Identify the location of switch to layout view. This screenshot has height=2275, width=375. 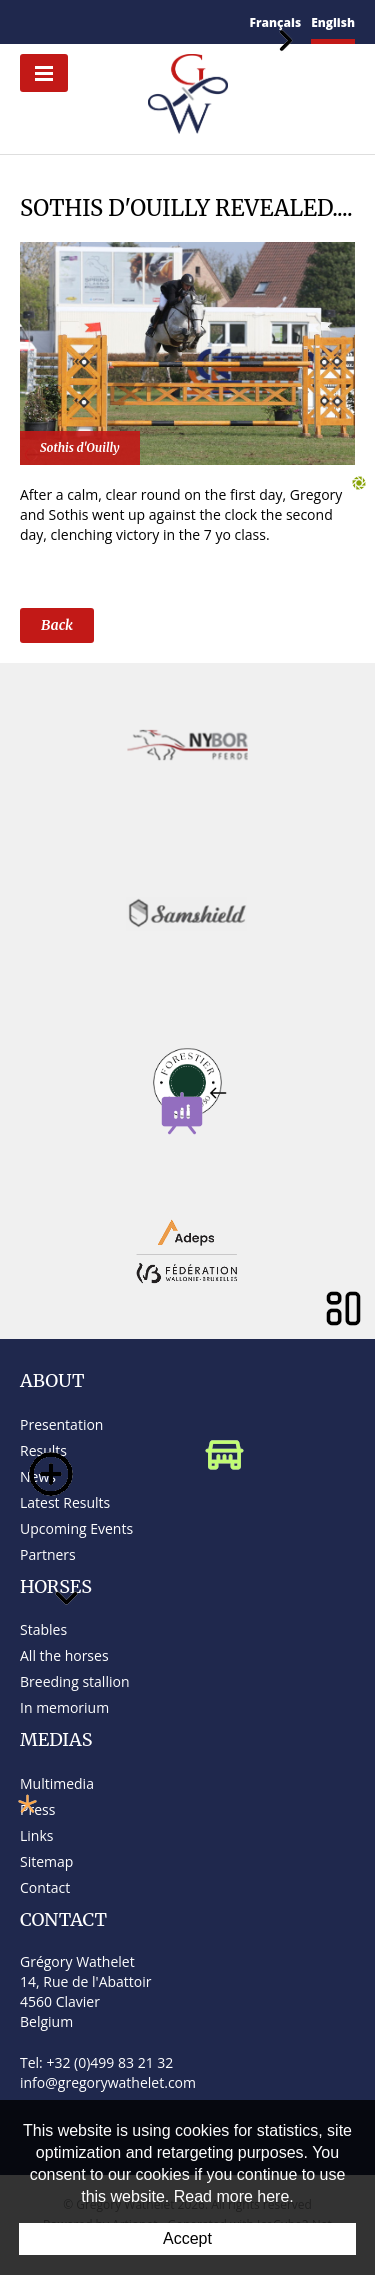
(343, 1308).